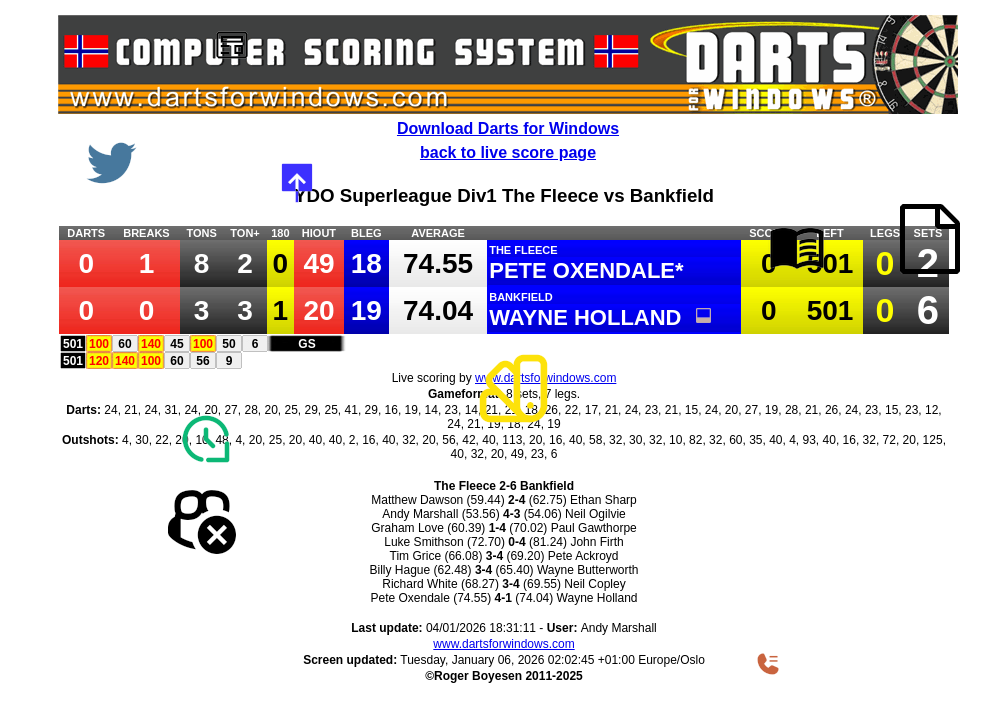  Describe the element at coordinates (930, 239) in the screenshot. I see `create a new file` at that location.